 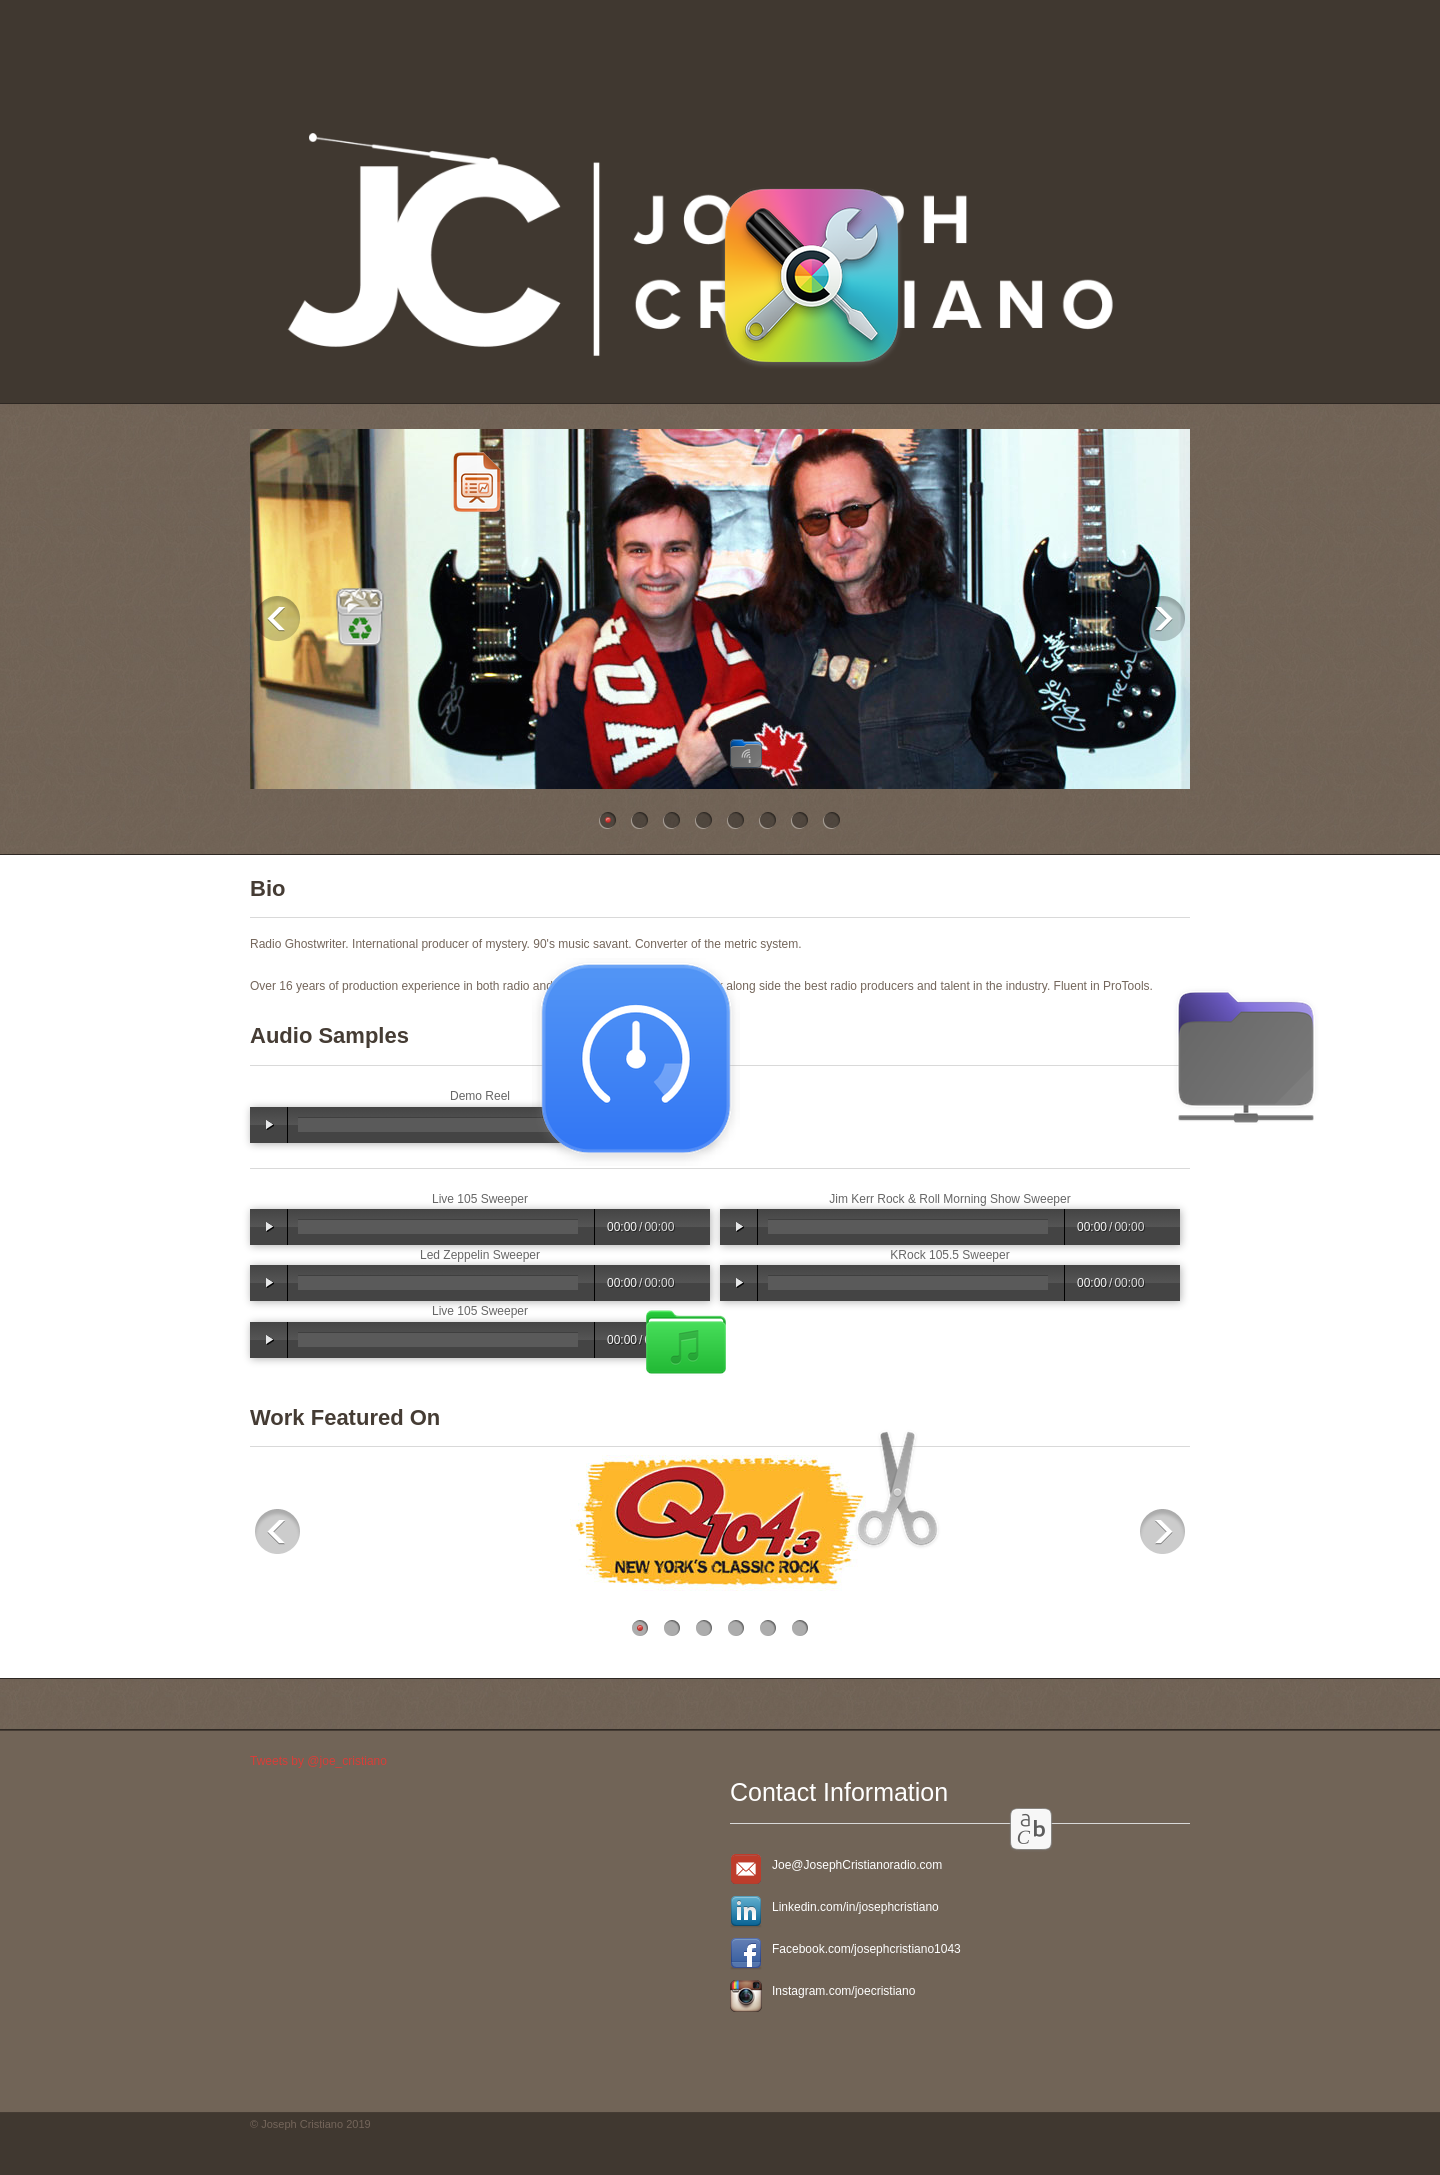 I want to click on access a remote or network folder, so click(x=1246, y=1055).